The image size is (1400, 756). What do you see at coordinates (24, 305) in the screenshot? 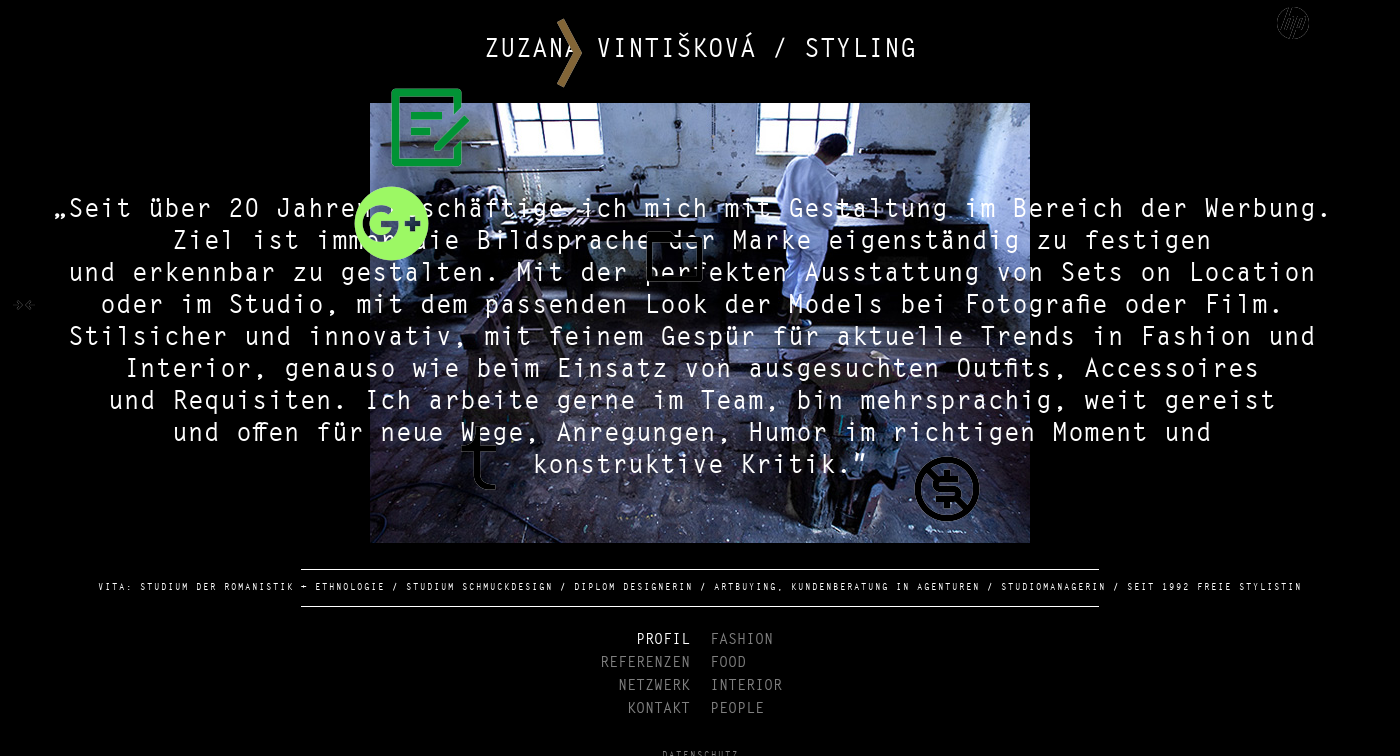
I see `collapse panel horizontally` at bounding box center [24, 305].